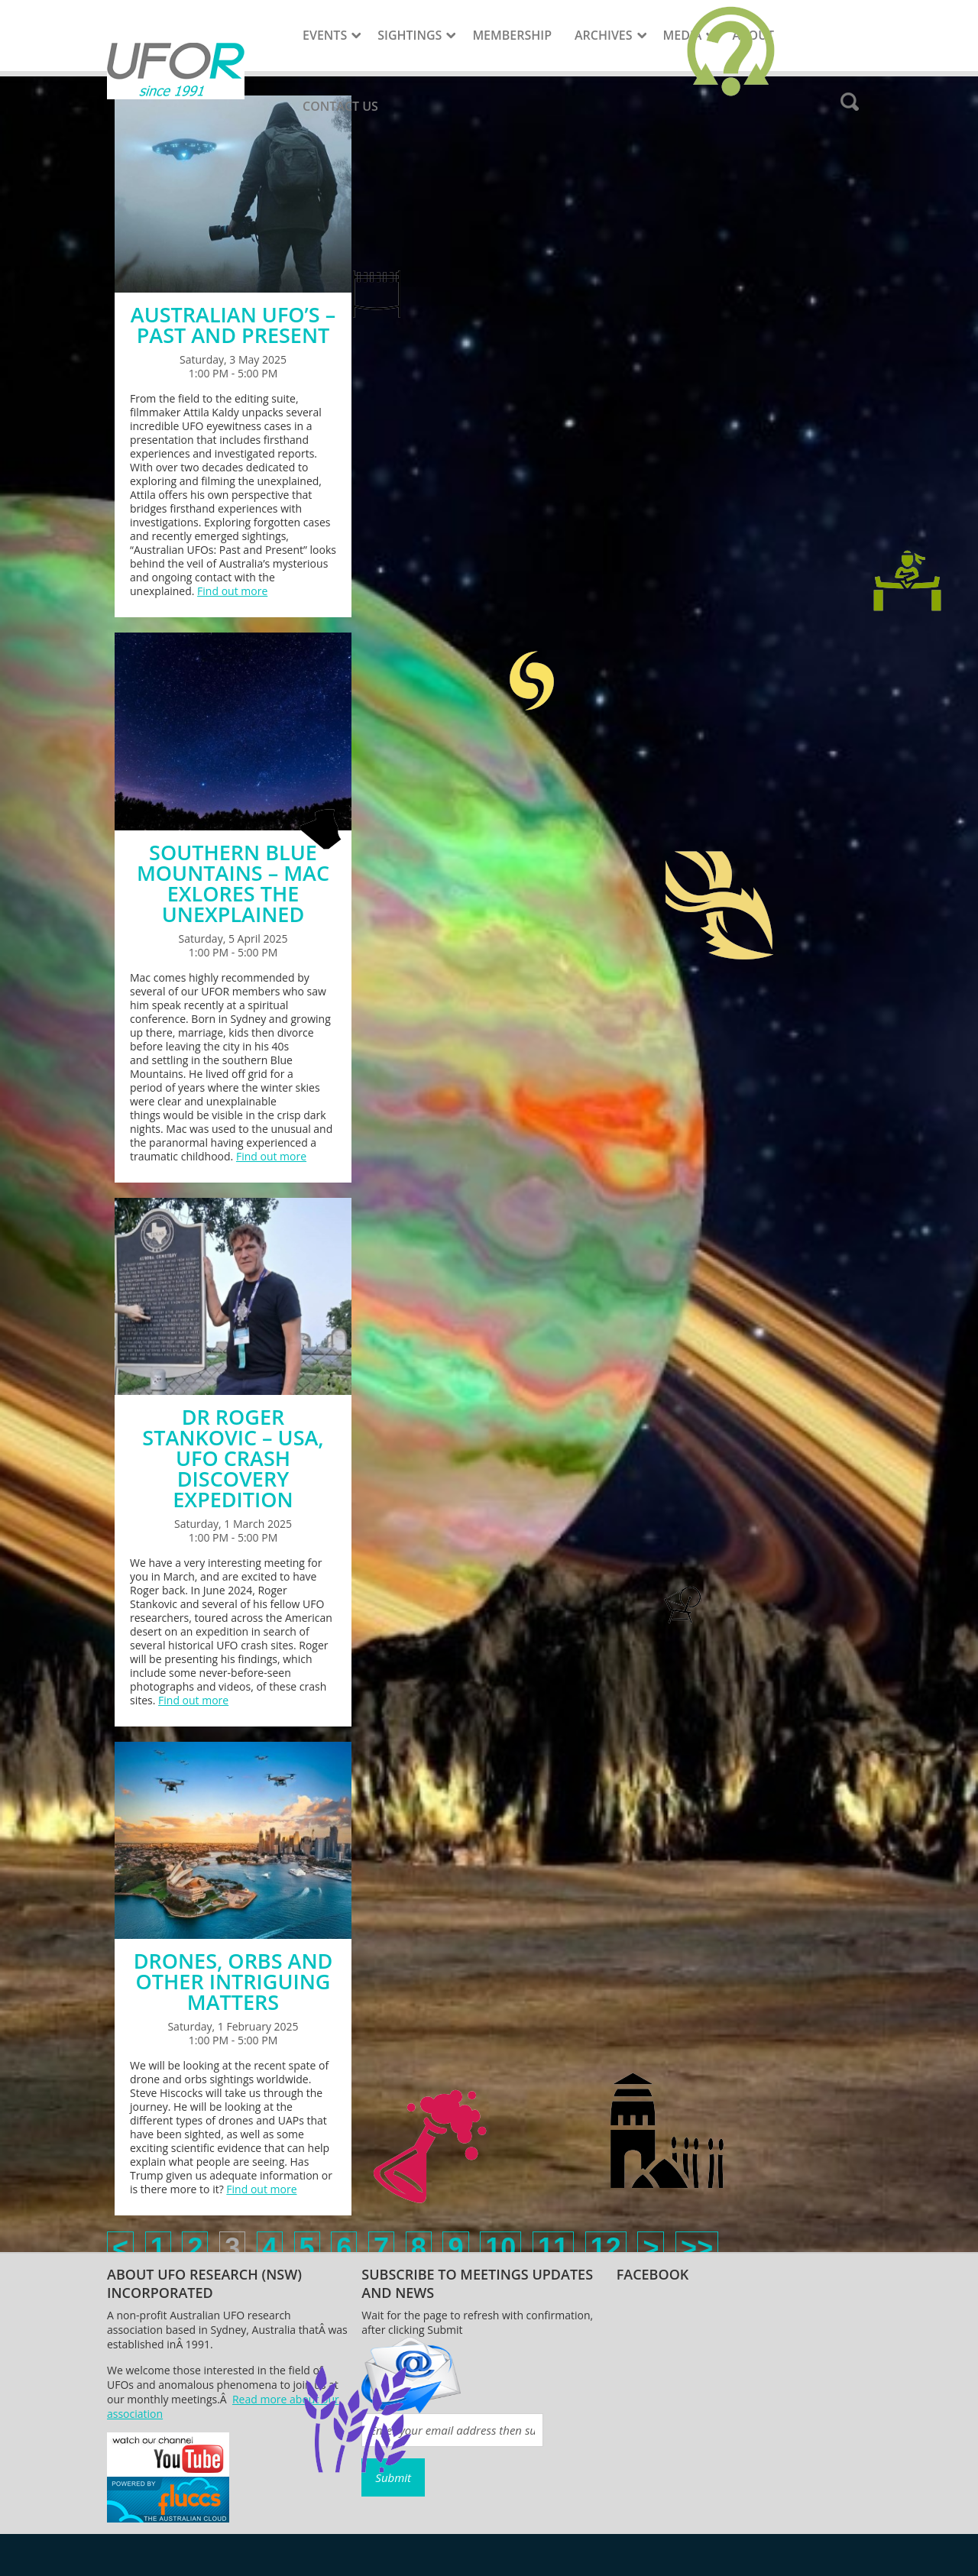 The image size is (978, 2576). What do you see at coordinates (429, 2146) in the screenshot?
I see `access alchemy or crafting features` at bounding box center [429, 2146].